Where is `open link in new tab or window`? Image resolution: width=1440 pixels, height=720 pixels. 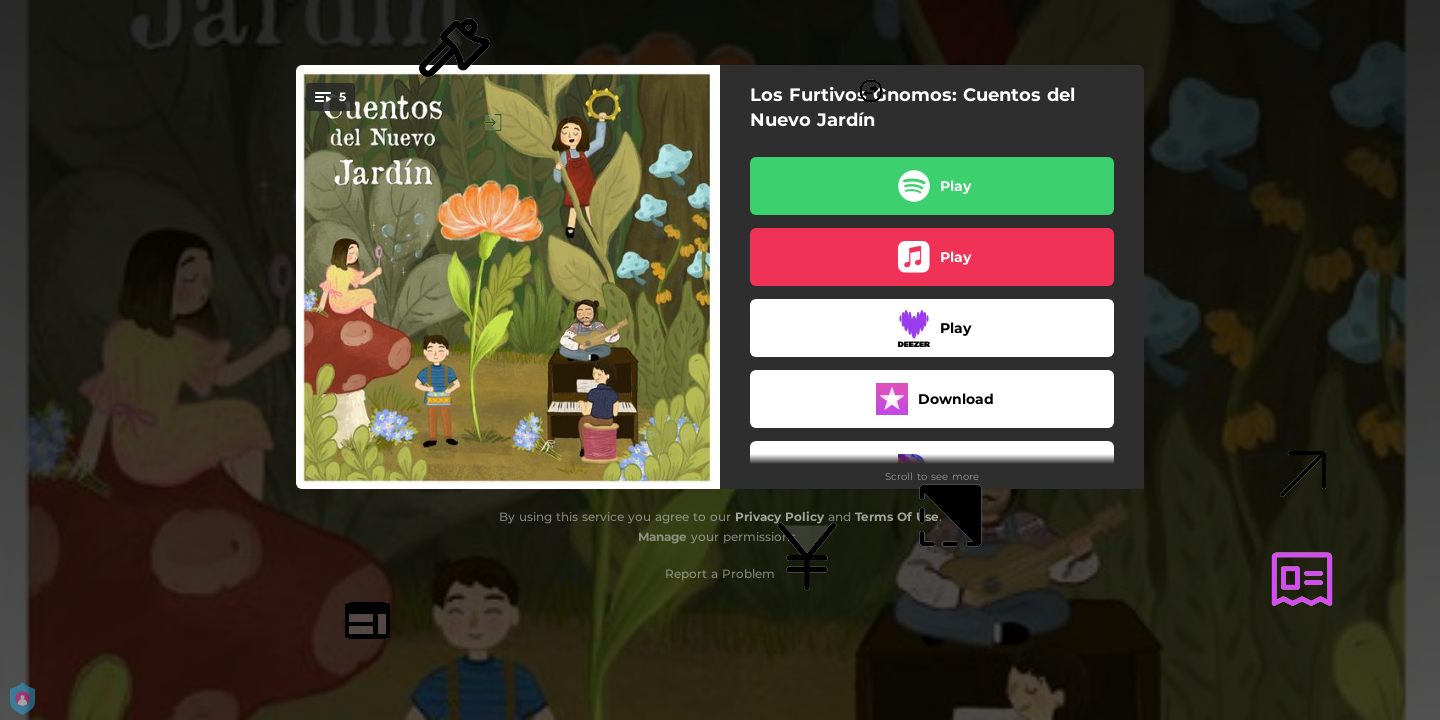 open link in new tab or window is located at coordinates (1303, 474).